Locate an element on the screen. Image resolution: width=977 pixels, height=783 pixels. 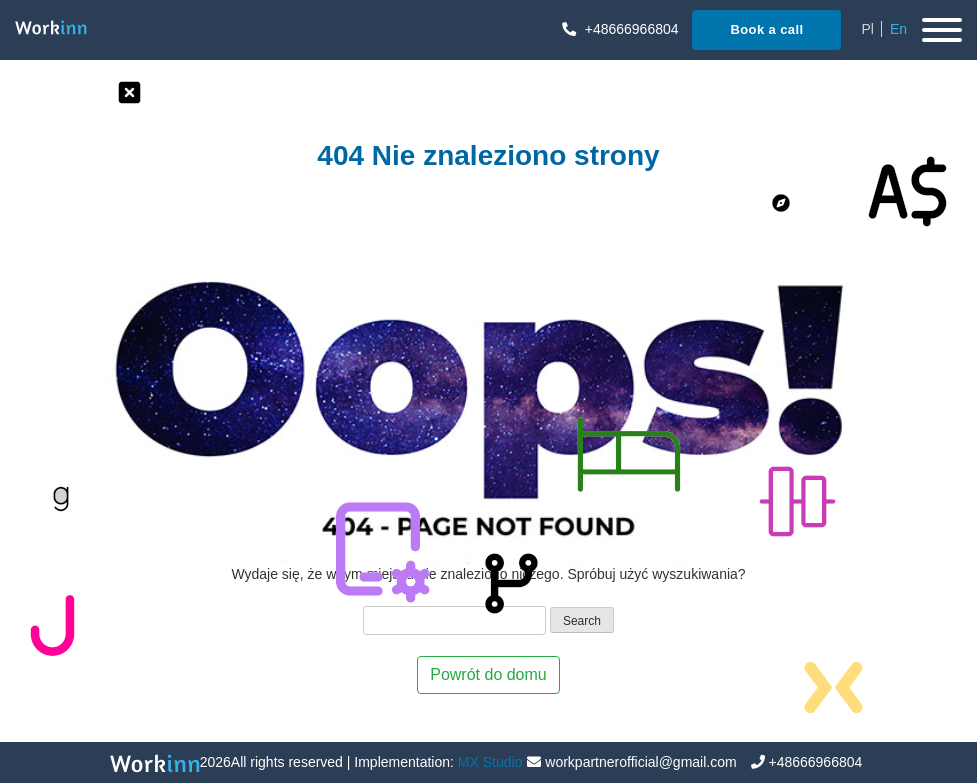
view repository branches is located at coordinates (511, 583).